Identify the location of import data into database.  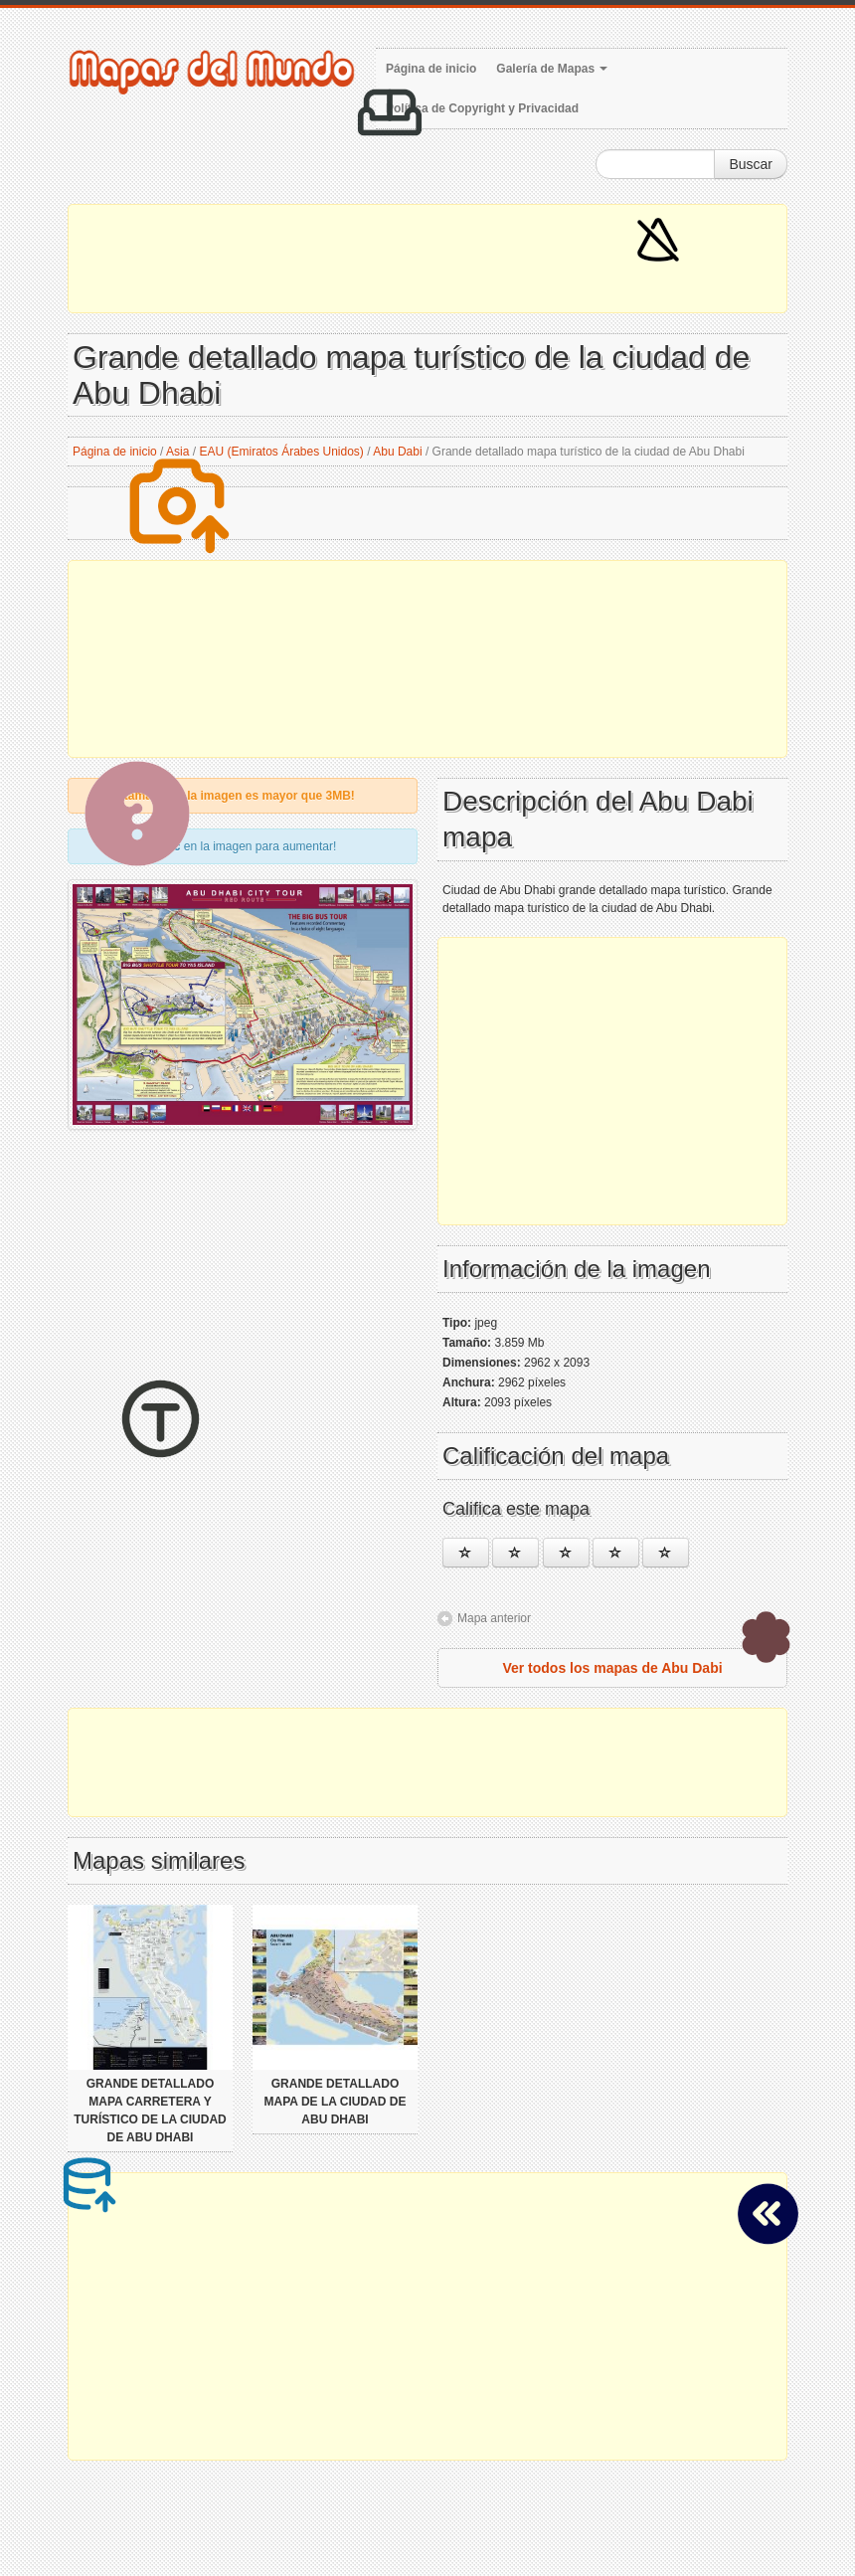
(86, 2183).